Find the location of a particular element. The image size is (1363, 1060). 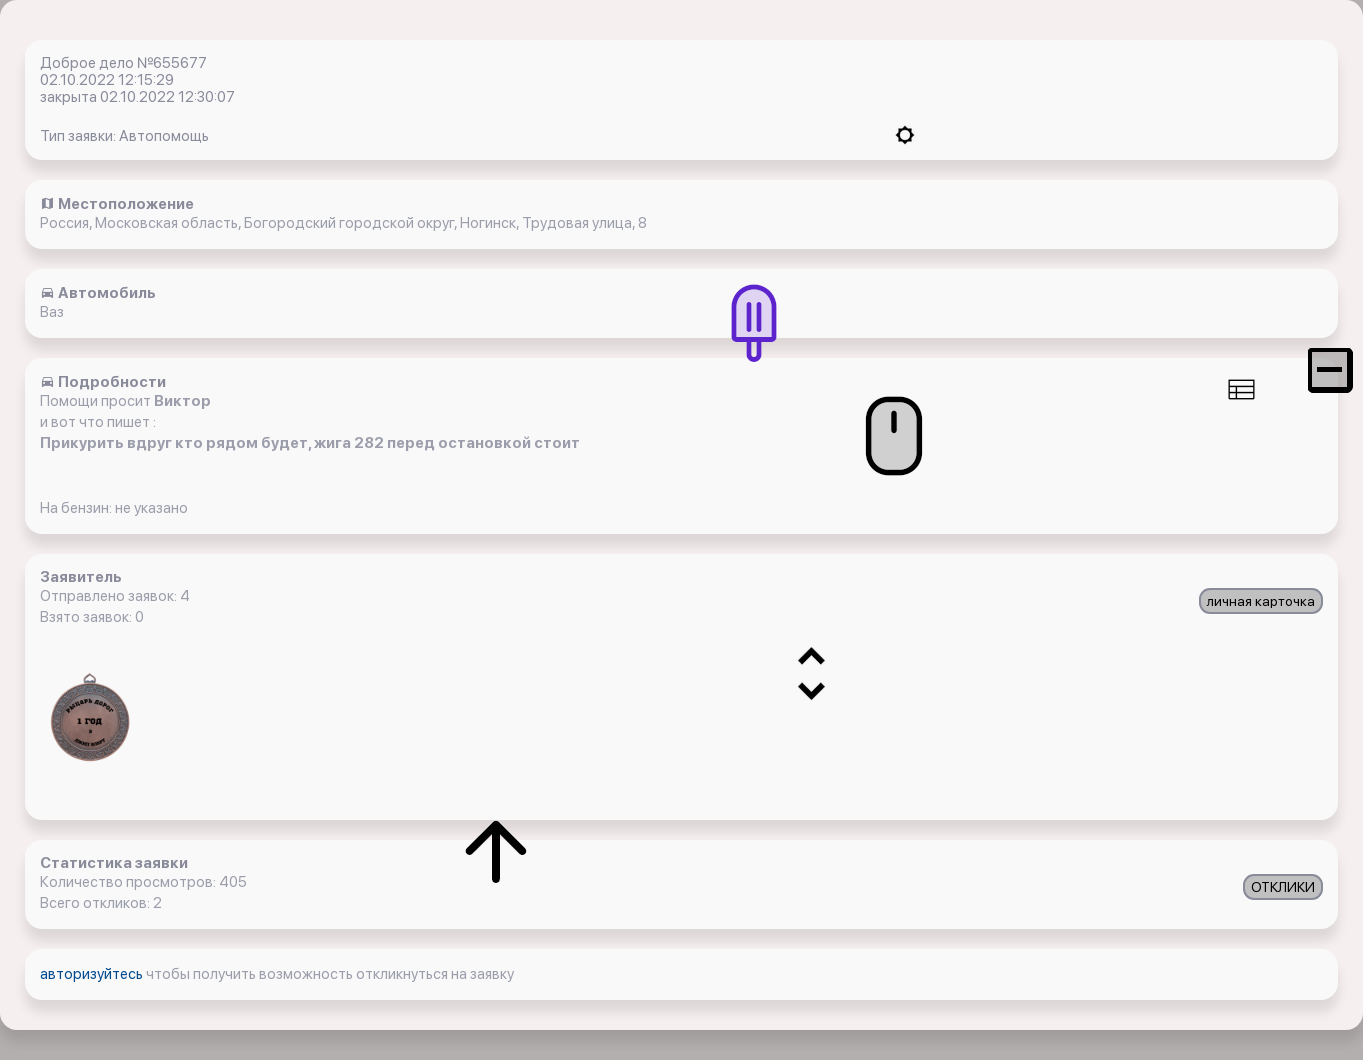

expand to show more content is located at coordinates (811, 673).